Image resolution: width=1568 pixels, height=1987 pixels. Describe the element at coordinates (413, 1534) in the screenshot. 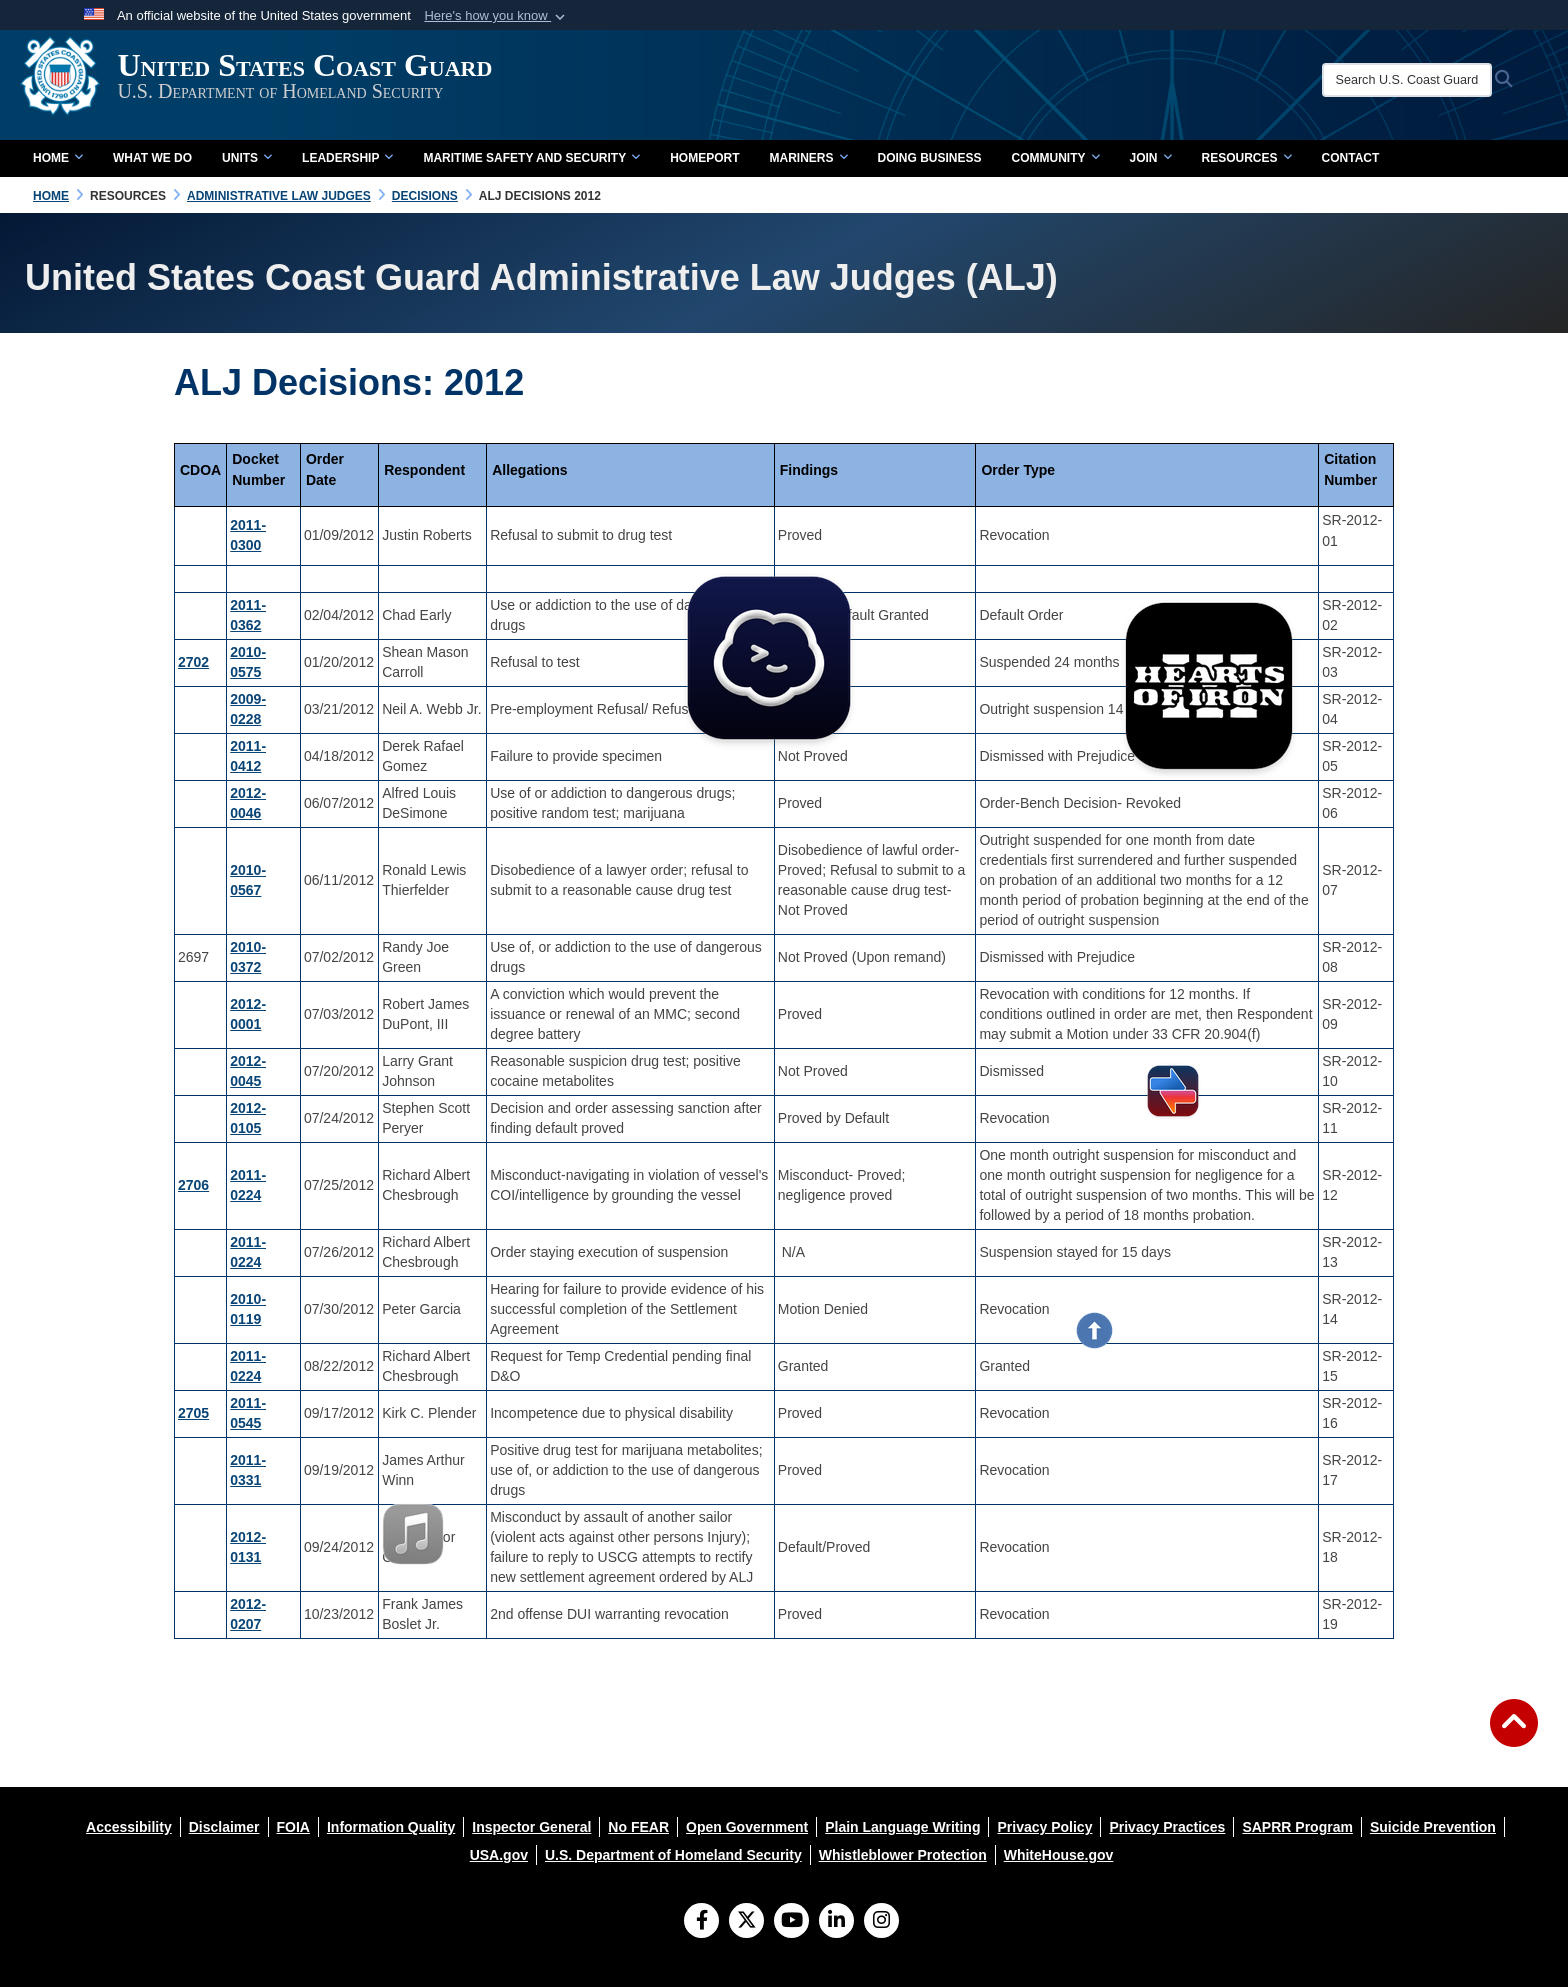

I see `open the Music app` at that location.